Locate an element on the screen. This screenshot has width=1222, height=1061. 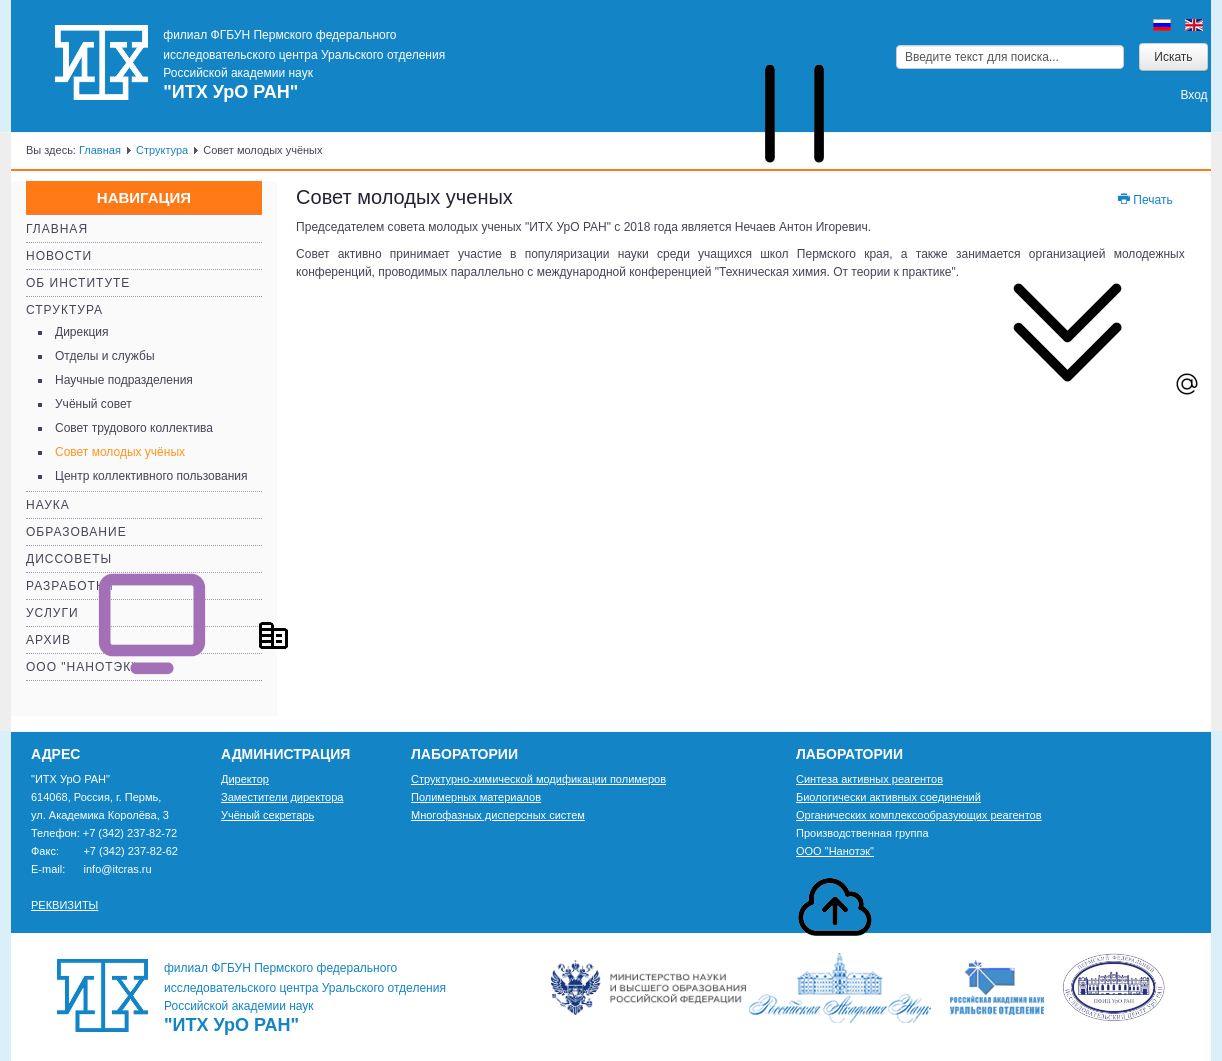
pause media playback is located at coordinates (794, 113).